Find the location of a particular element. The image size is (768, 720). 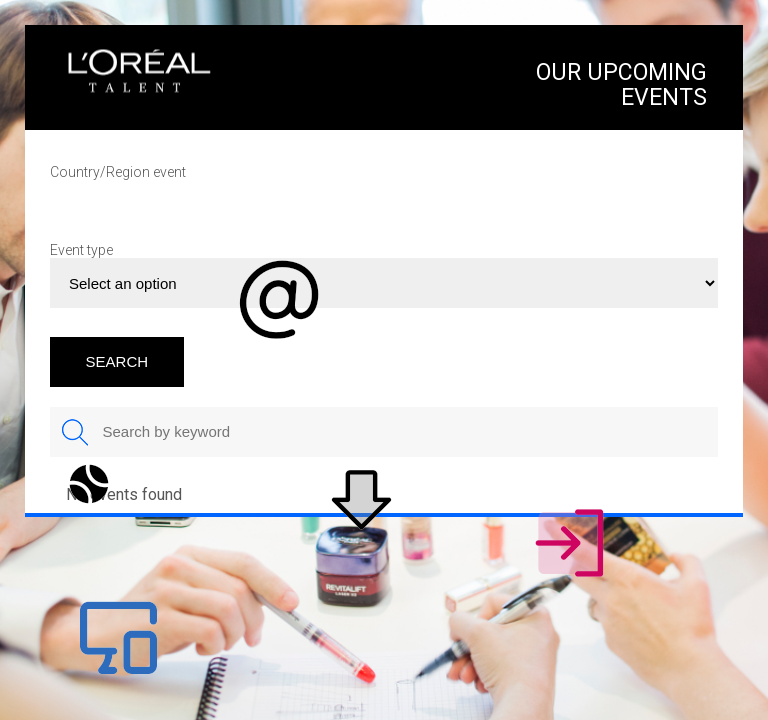

access tennis or sports-related features is located at coordinates (89, 484).